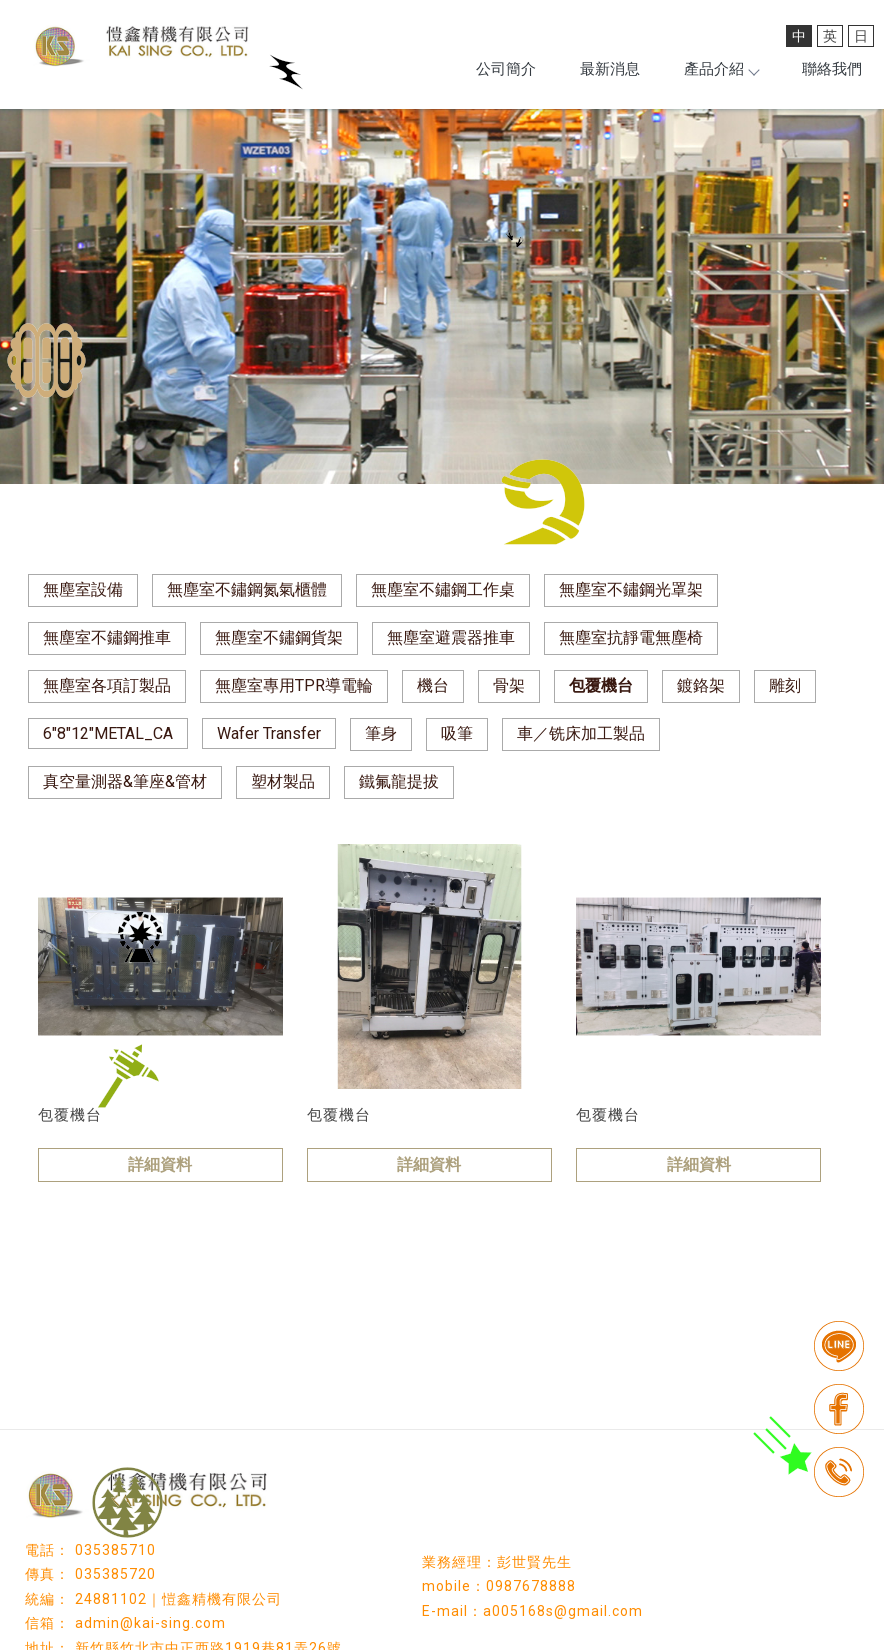 Image resolution: width=884 pixels, height=1650 pixels. I want to click on indicates damage or injury status, so click(286, 72).